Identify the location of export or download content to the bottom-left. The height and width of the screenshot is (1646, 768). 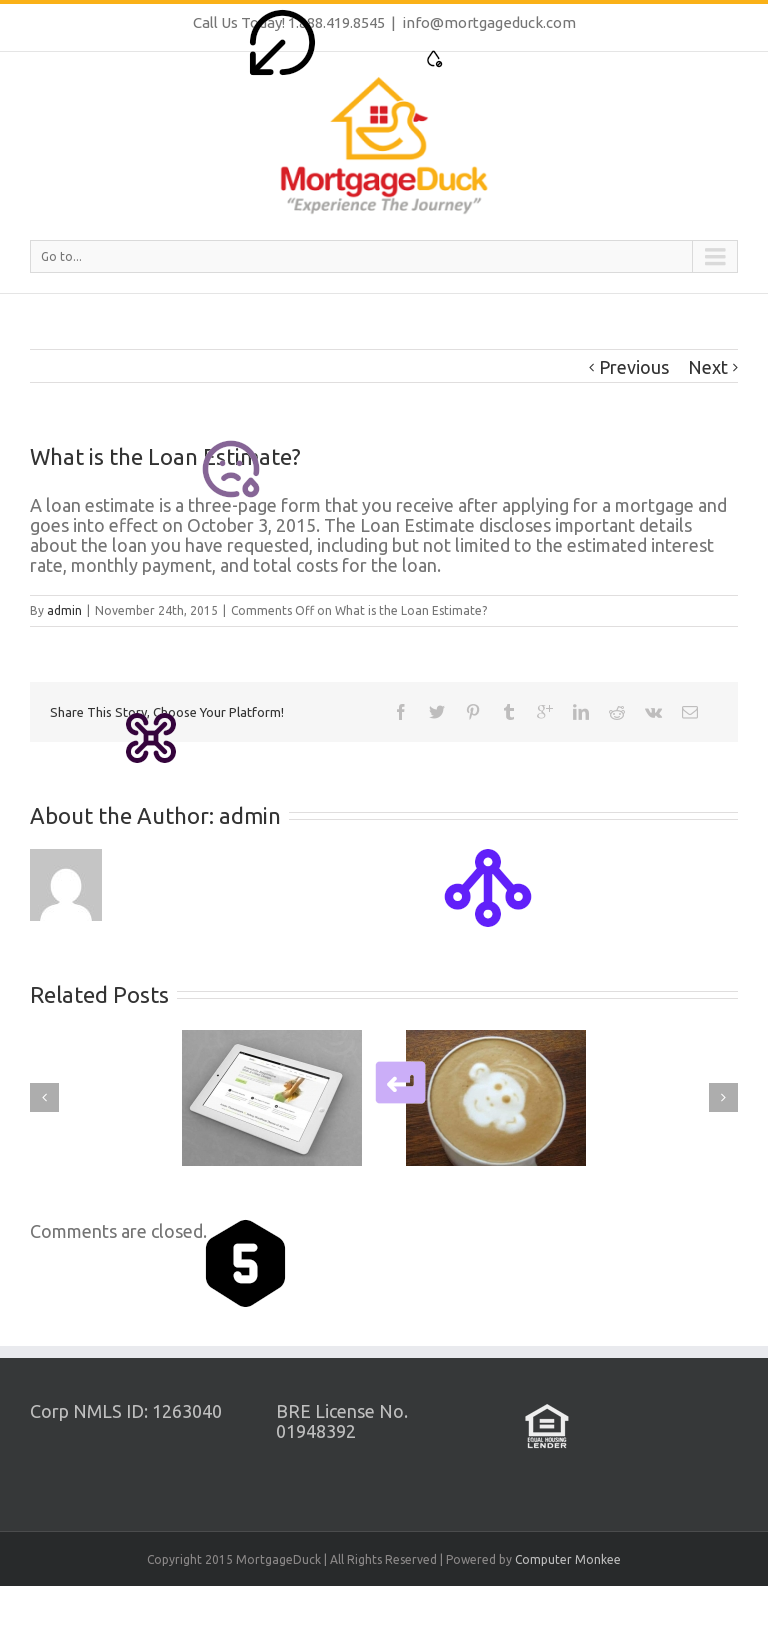
(282, 42).